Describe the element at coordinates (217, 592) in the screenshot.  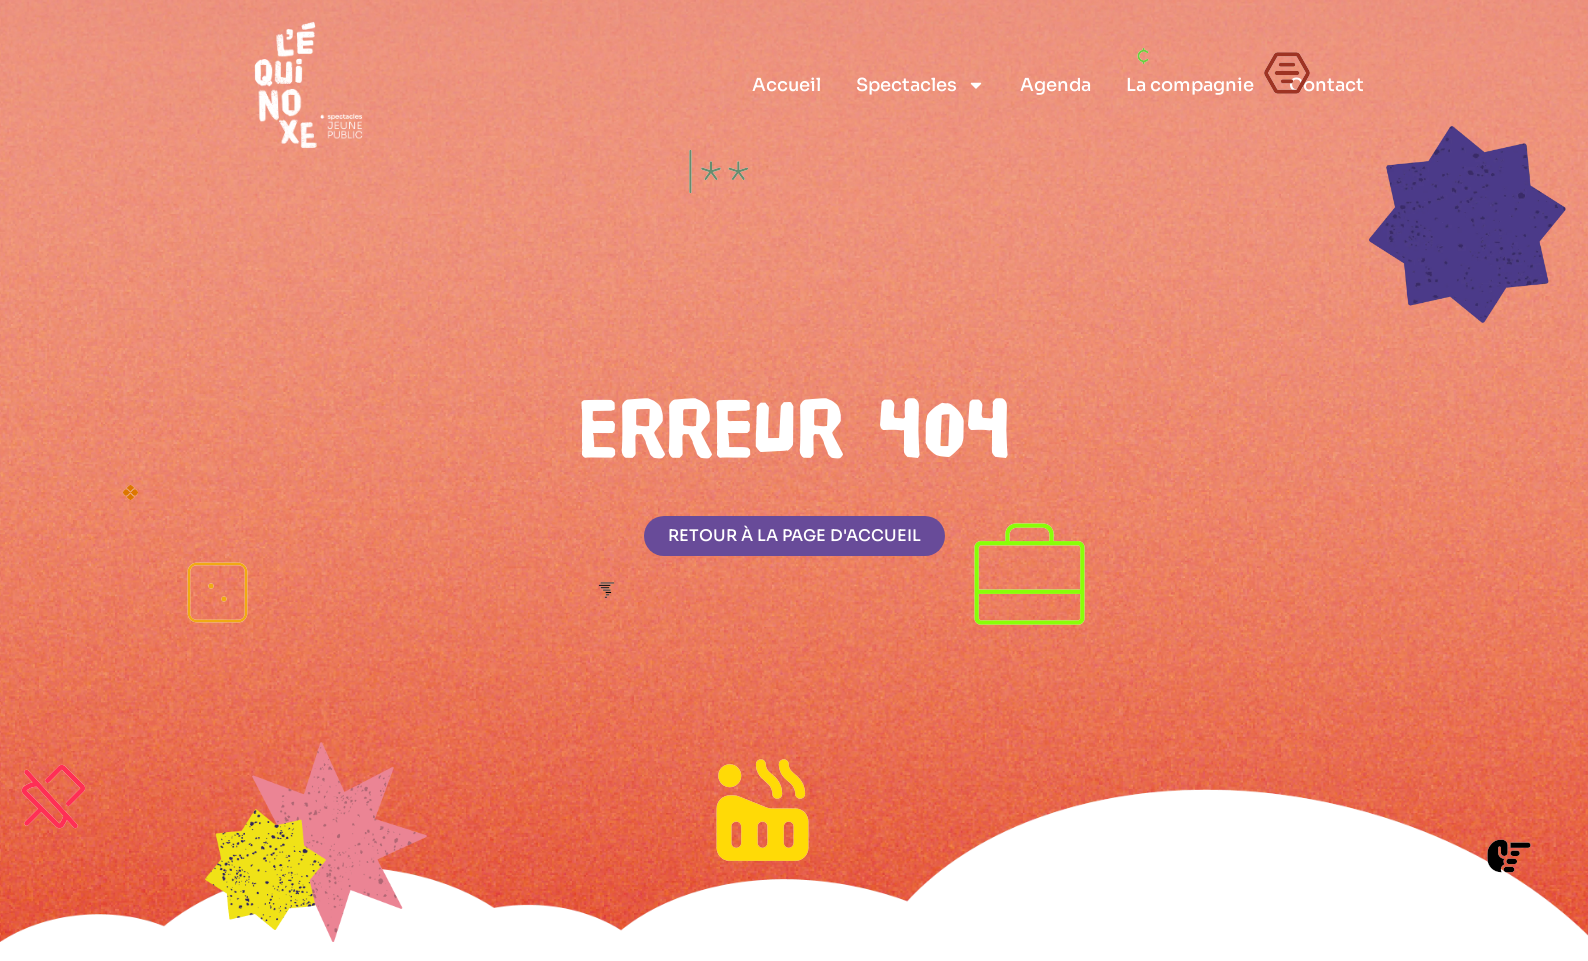
I see `roll dice or generate random number` at that location.